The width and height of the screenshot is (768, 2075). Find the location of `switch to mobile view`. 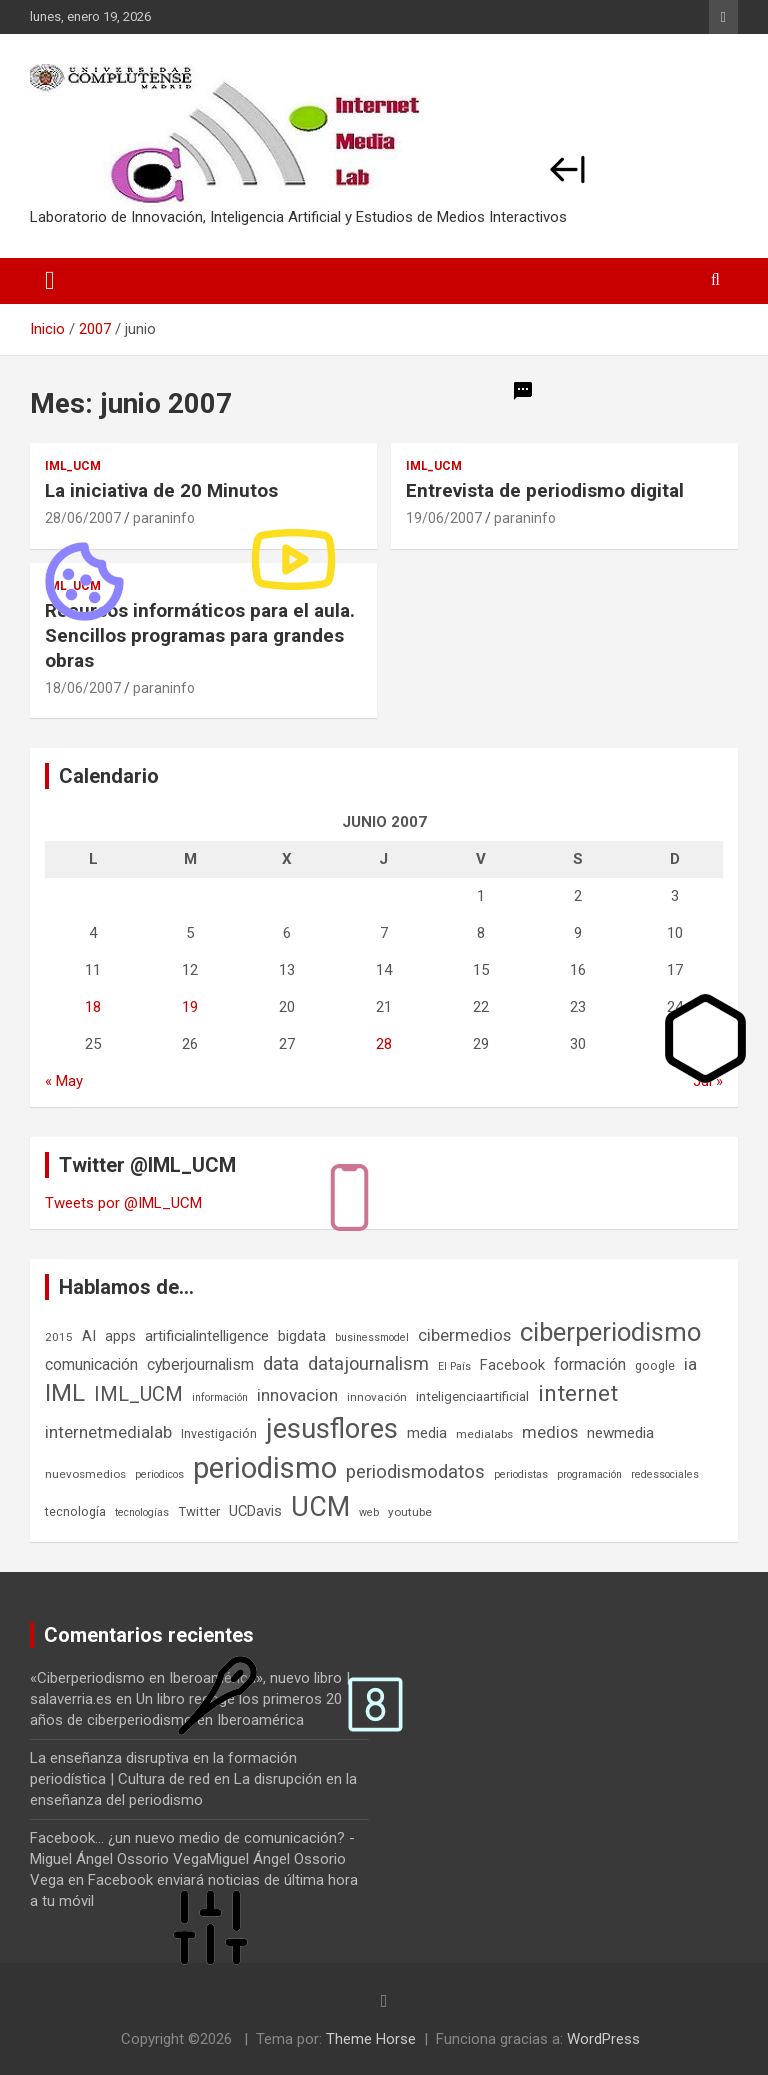

switch to mobile view is located at coordinates (349, 1197).